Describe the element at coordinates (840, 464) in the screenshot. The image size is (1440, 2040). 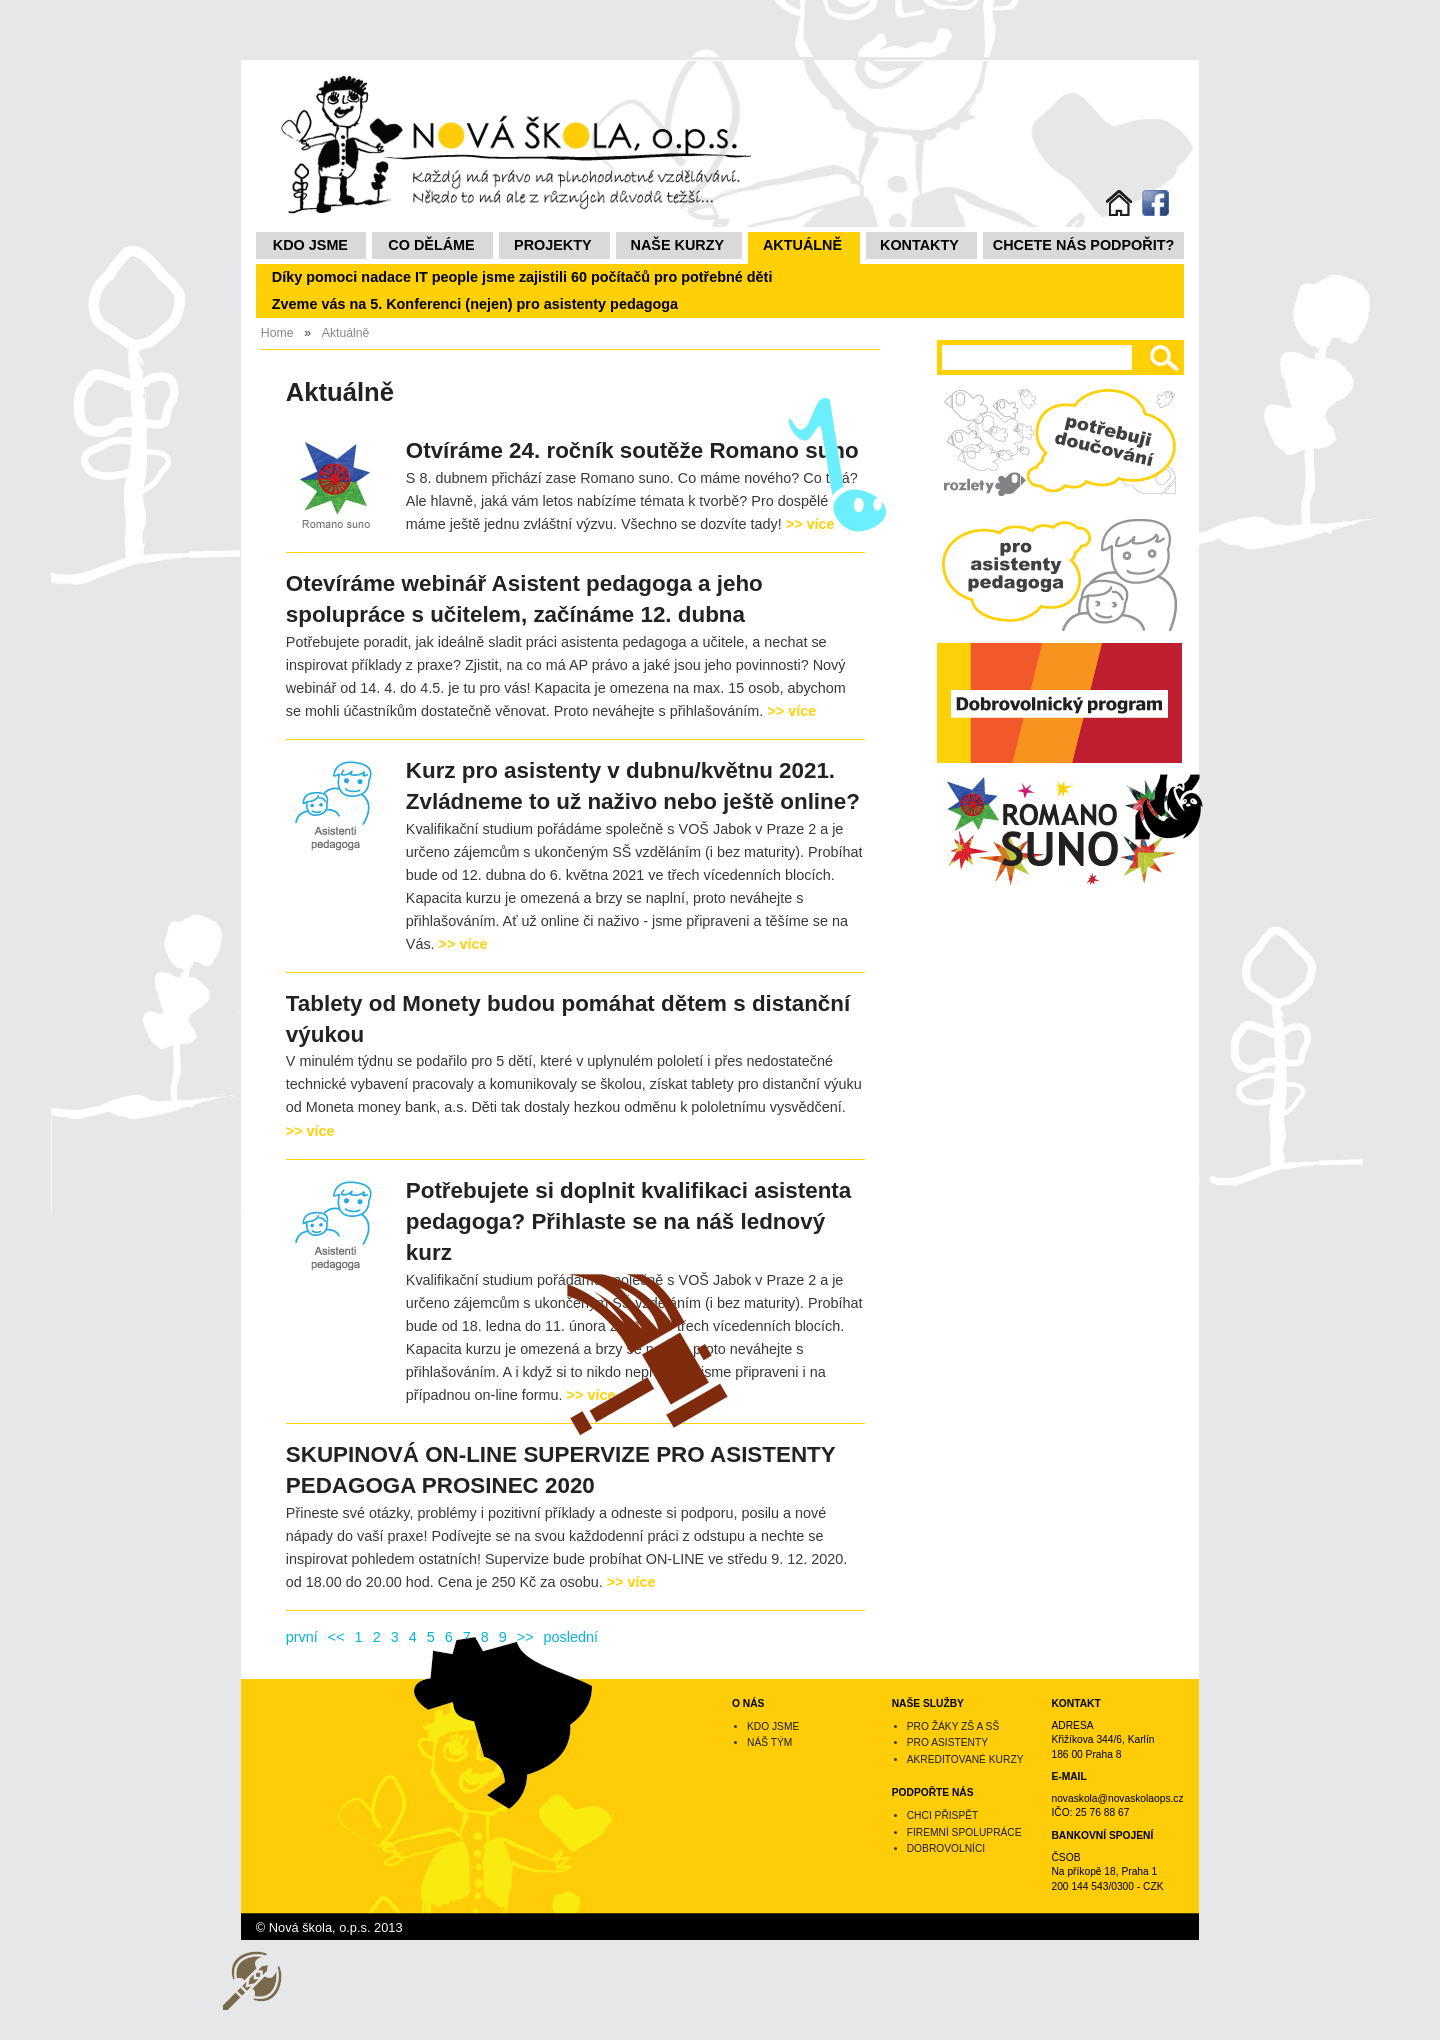
I see `access otamatone or novelty instrument sounds` at that location.